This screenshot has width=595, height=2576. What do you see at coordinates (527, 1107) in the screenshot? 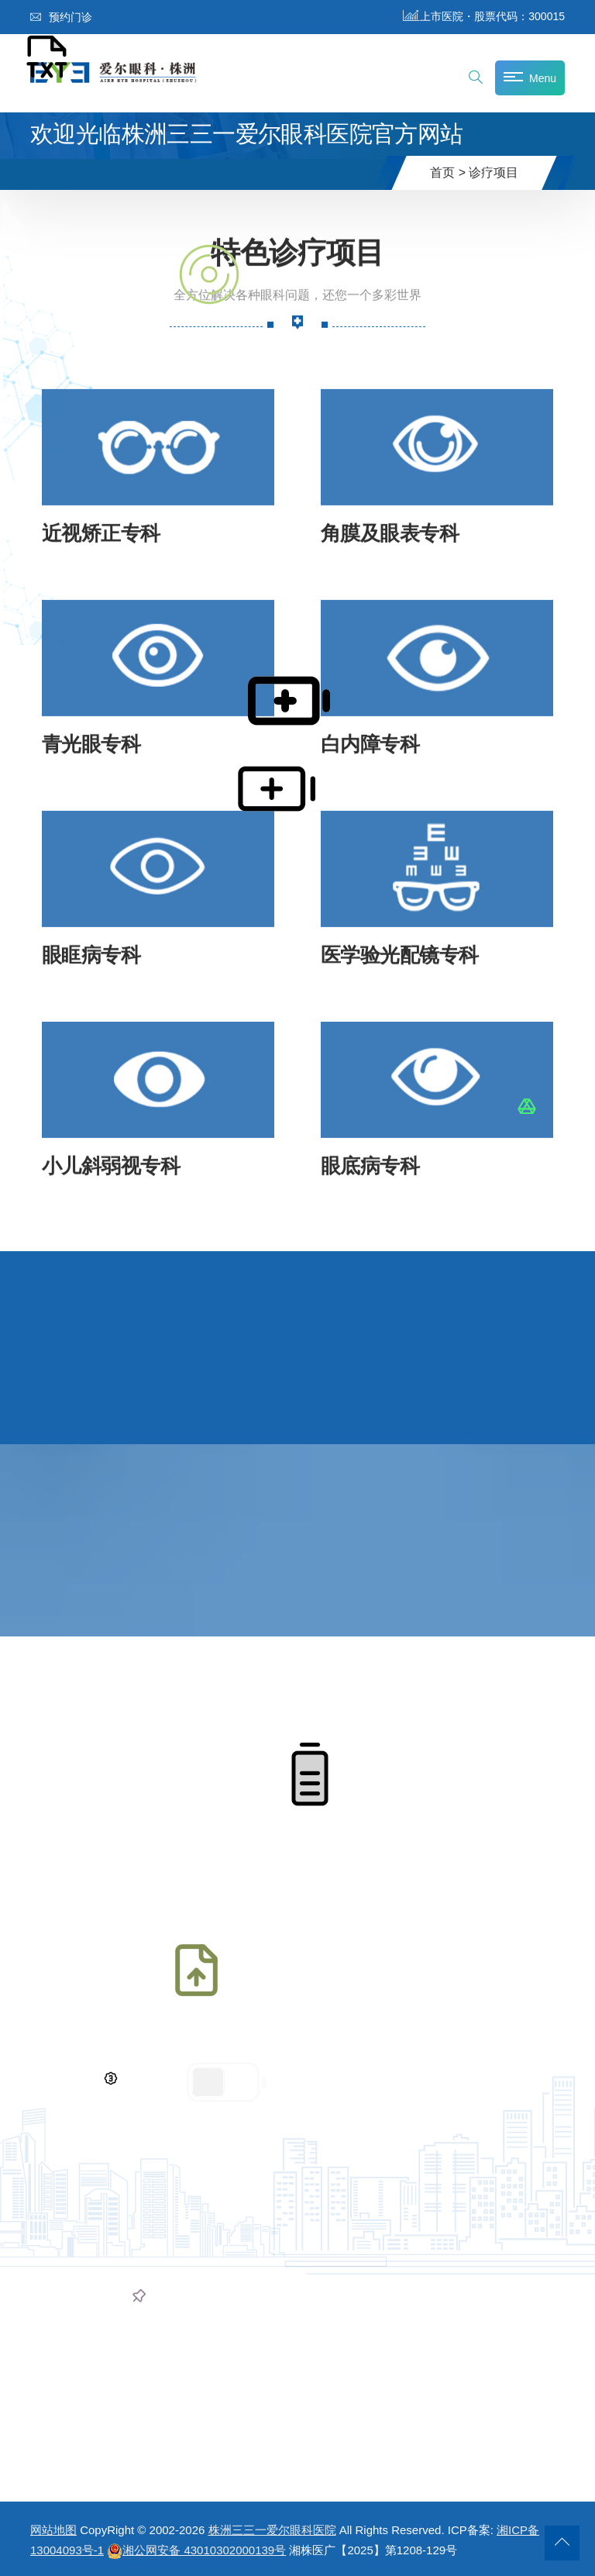
I see `open Google Drive` at bounding box center [527, 1107].